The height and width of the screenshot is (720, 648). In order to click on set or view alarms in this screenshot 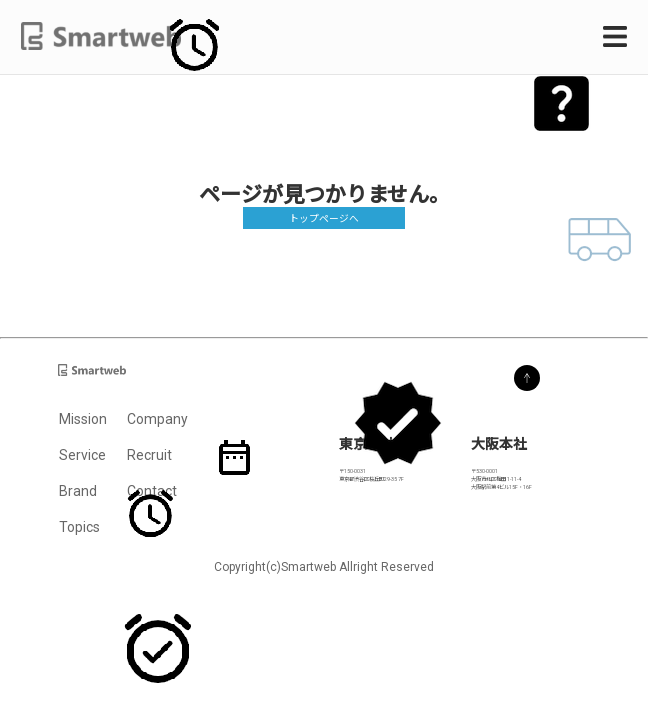, I will do `click(150, 513)`.